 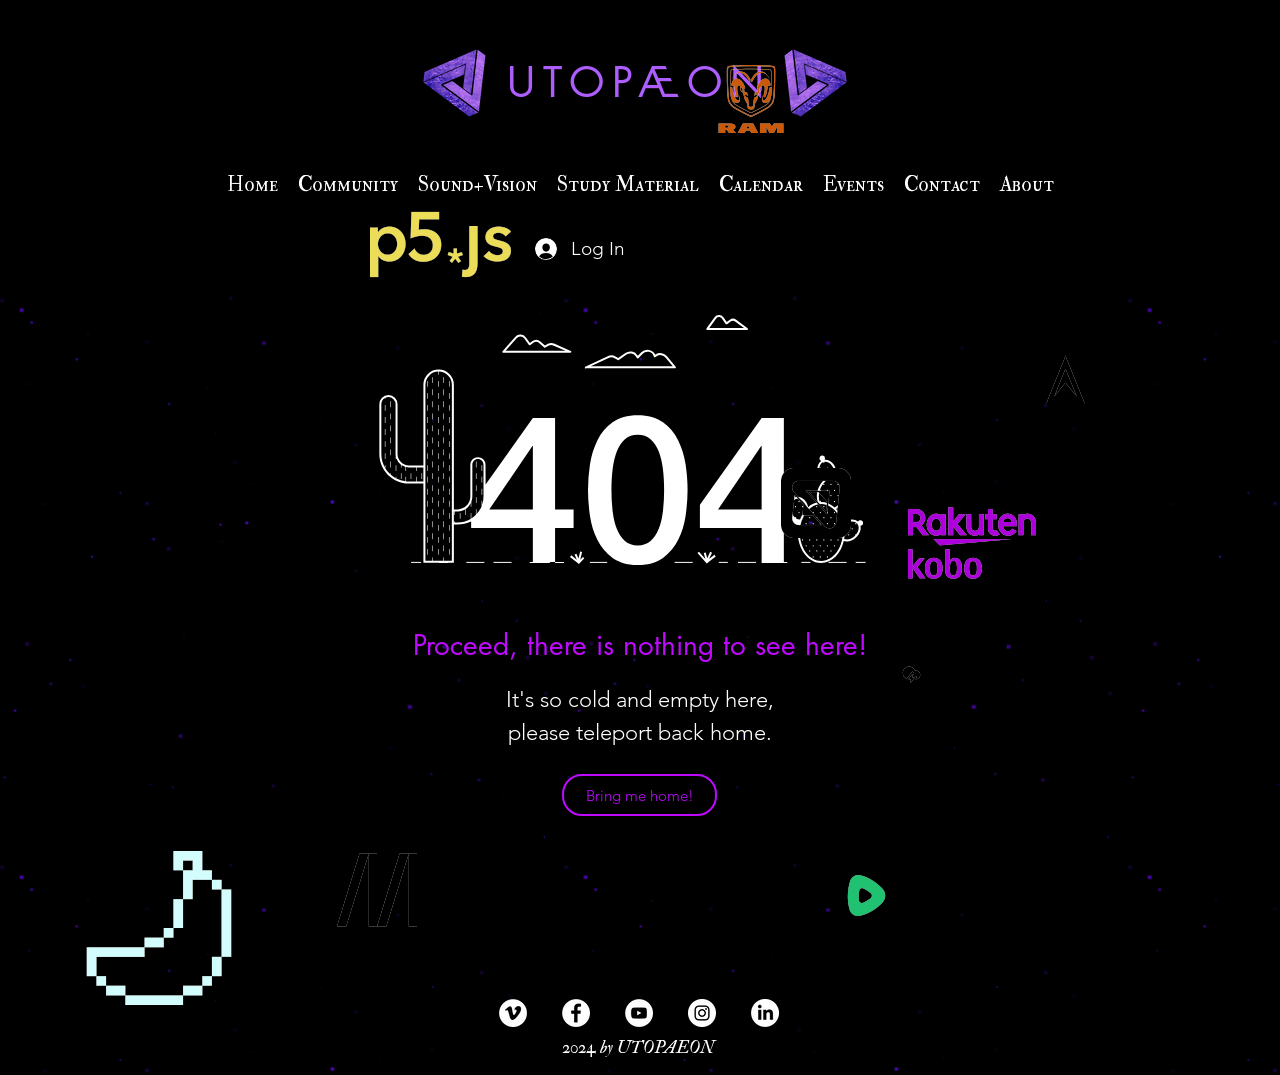 What do you see at coordinates (440, 244) in the screenshot?
I see `p5.js creative coding library logo` at bounding box center [440, 244].